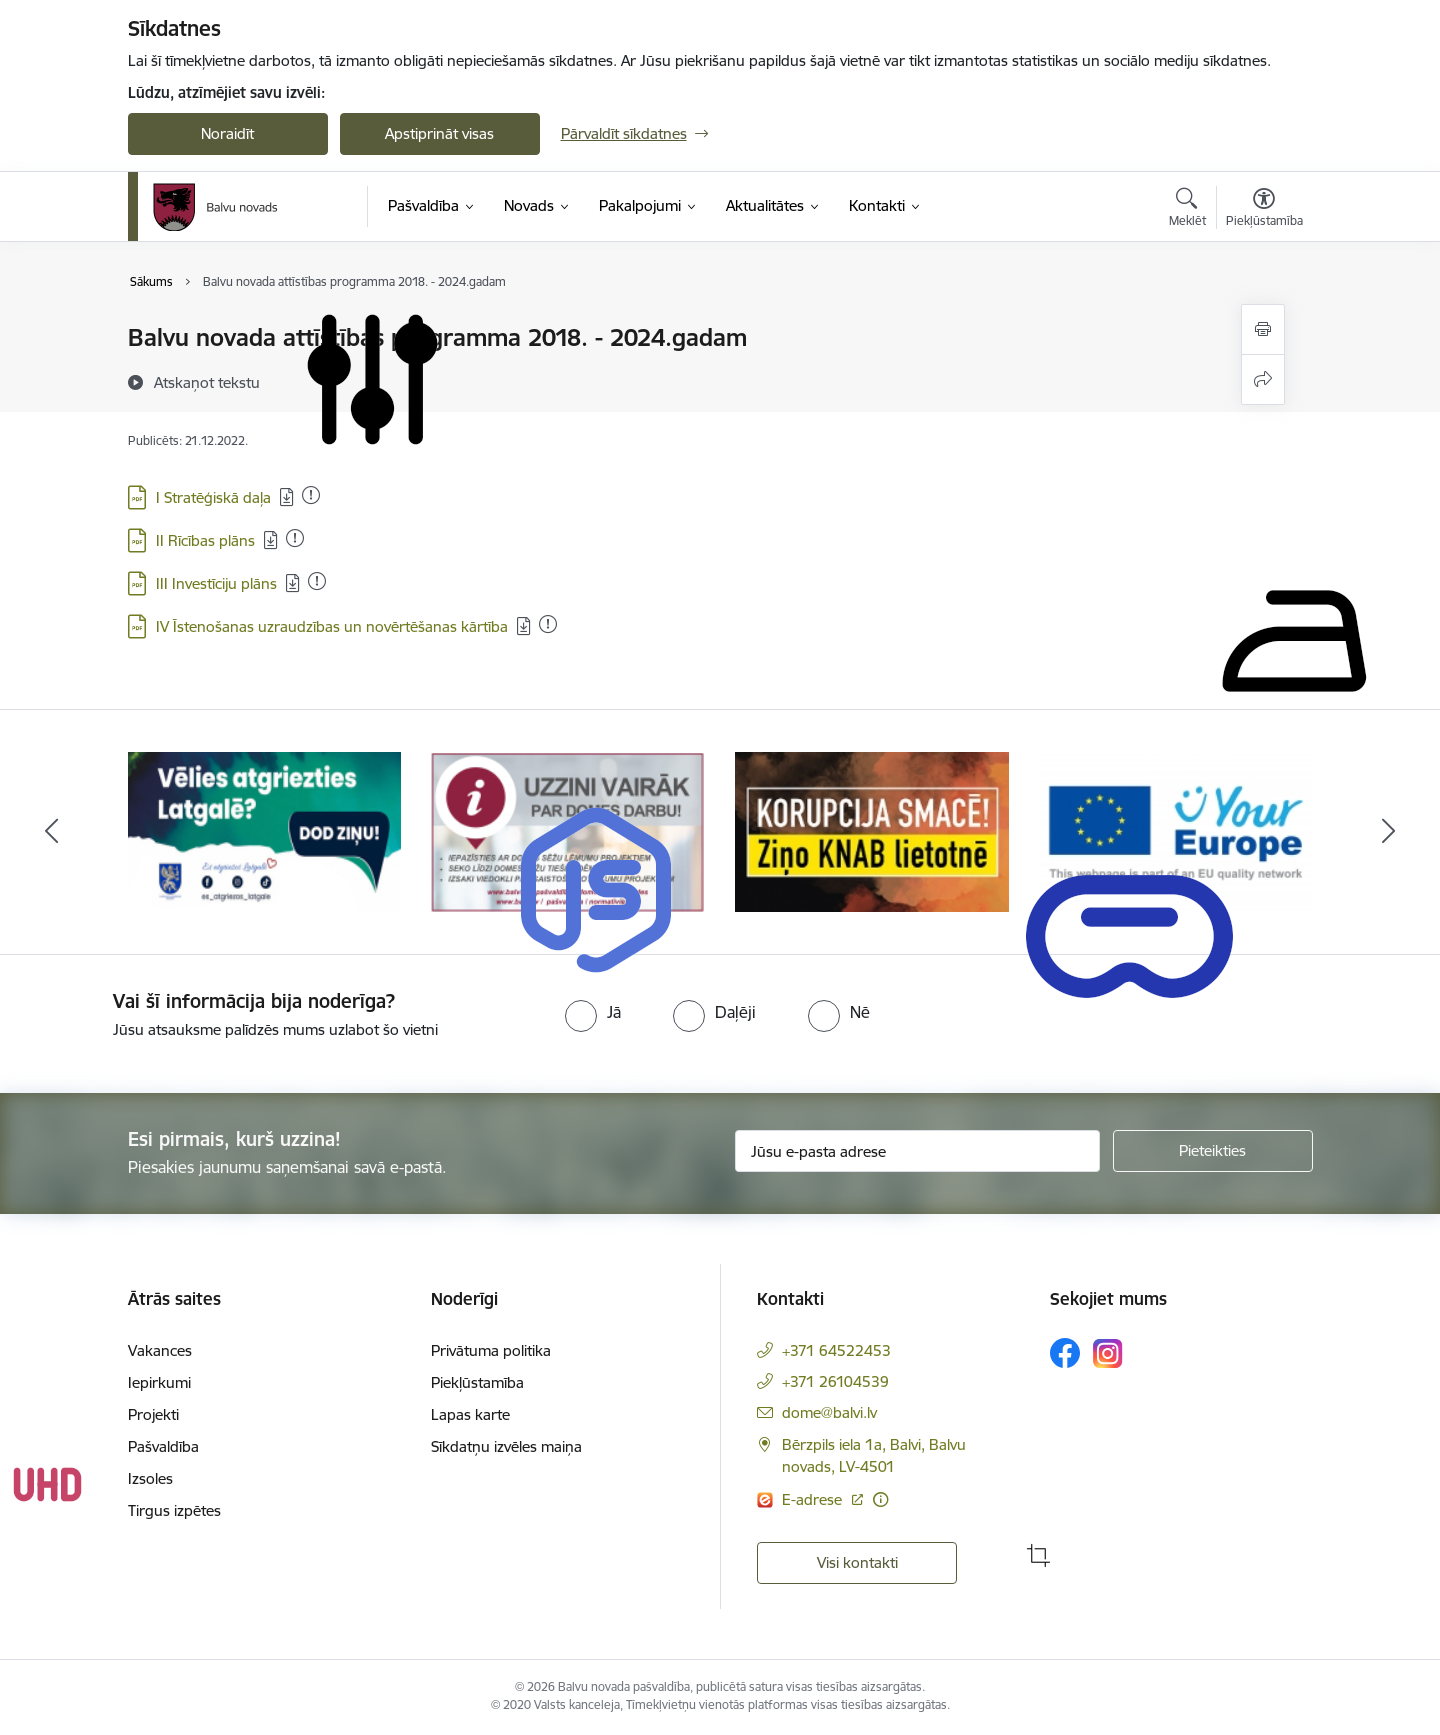 The width and height of the screenshot is (1440, 1735). I want to click on view ironing or garment care instructions, so click(1295, 641).